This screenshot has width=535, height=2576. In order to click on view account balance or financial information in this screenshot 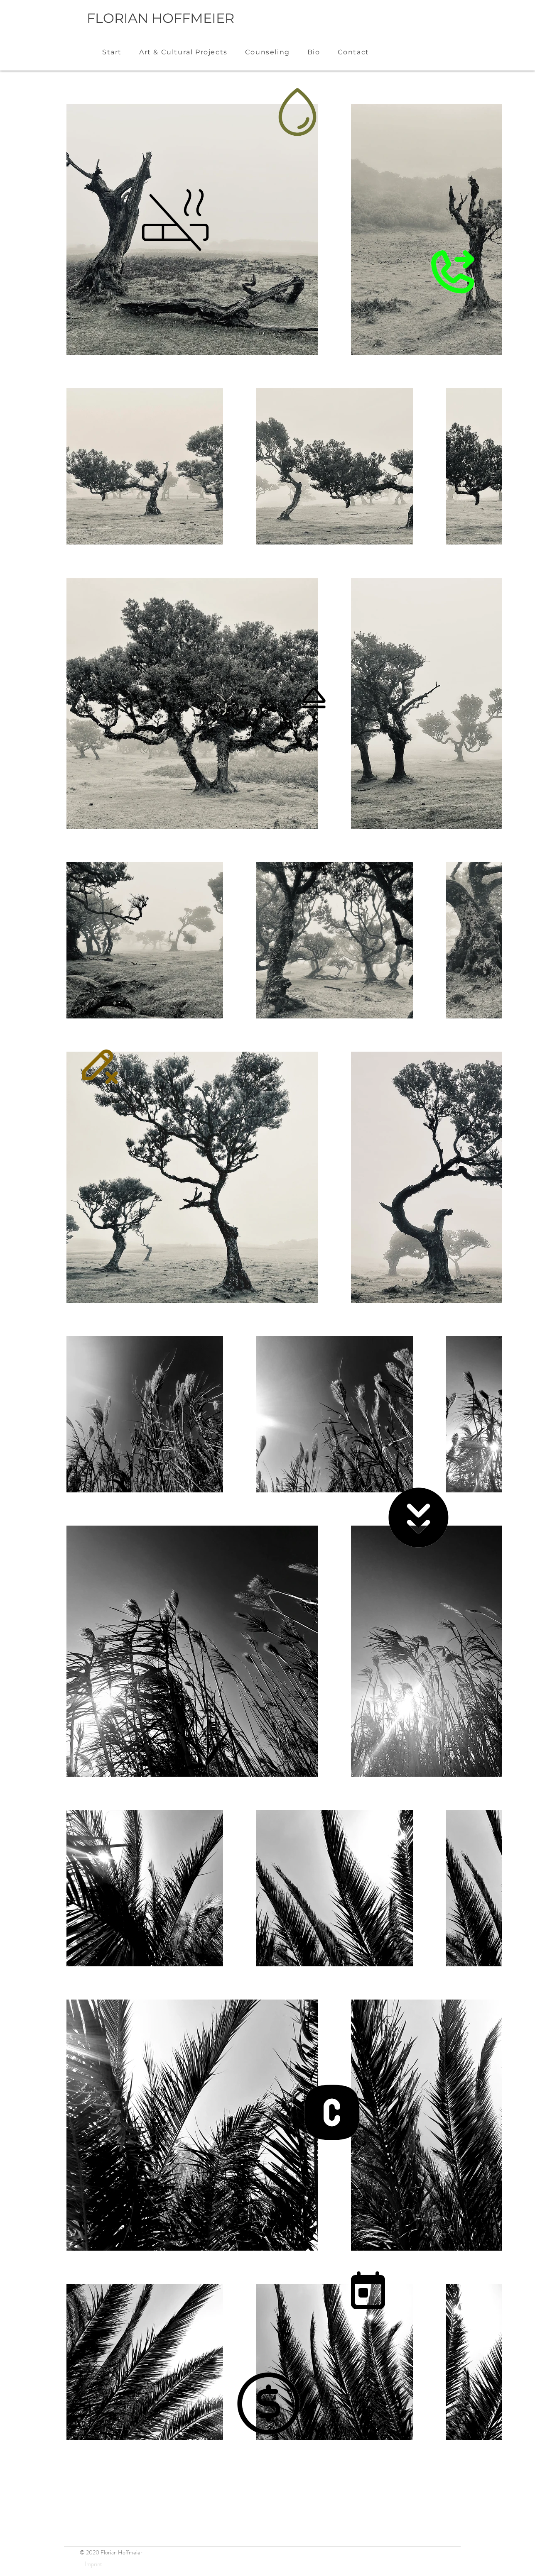, I will do `click(268, 2403)`.